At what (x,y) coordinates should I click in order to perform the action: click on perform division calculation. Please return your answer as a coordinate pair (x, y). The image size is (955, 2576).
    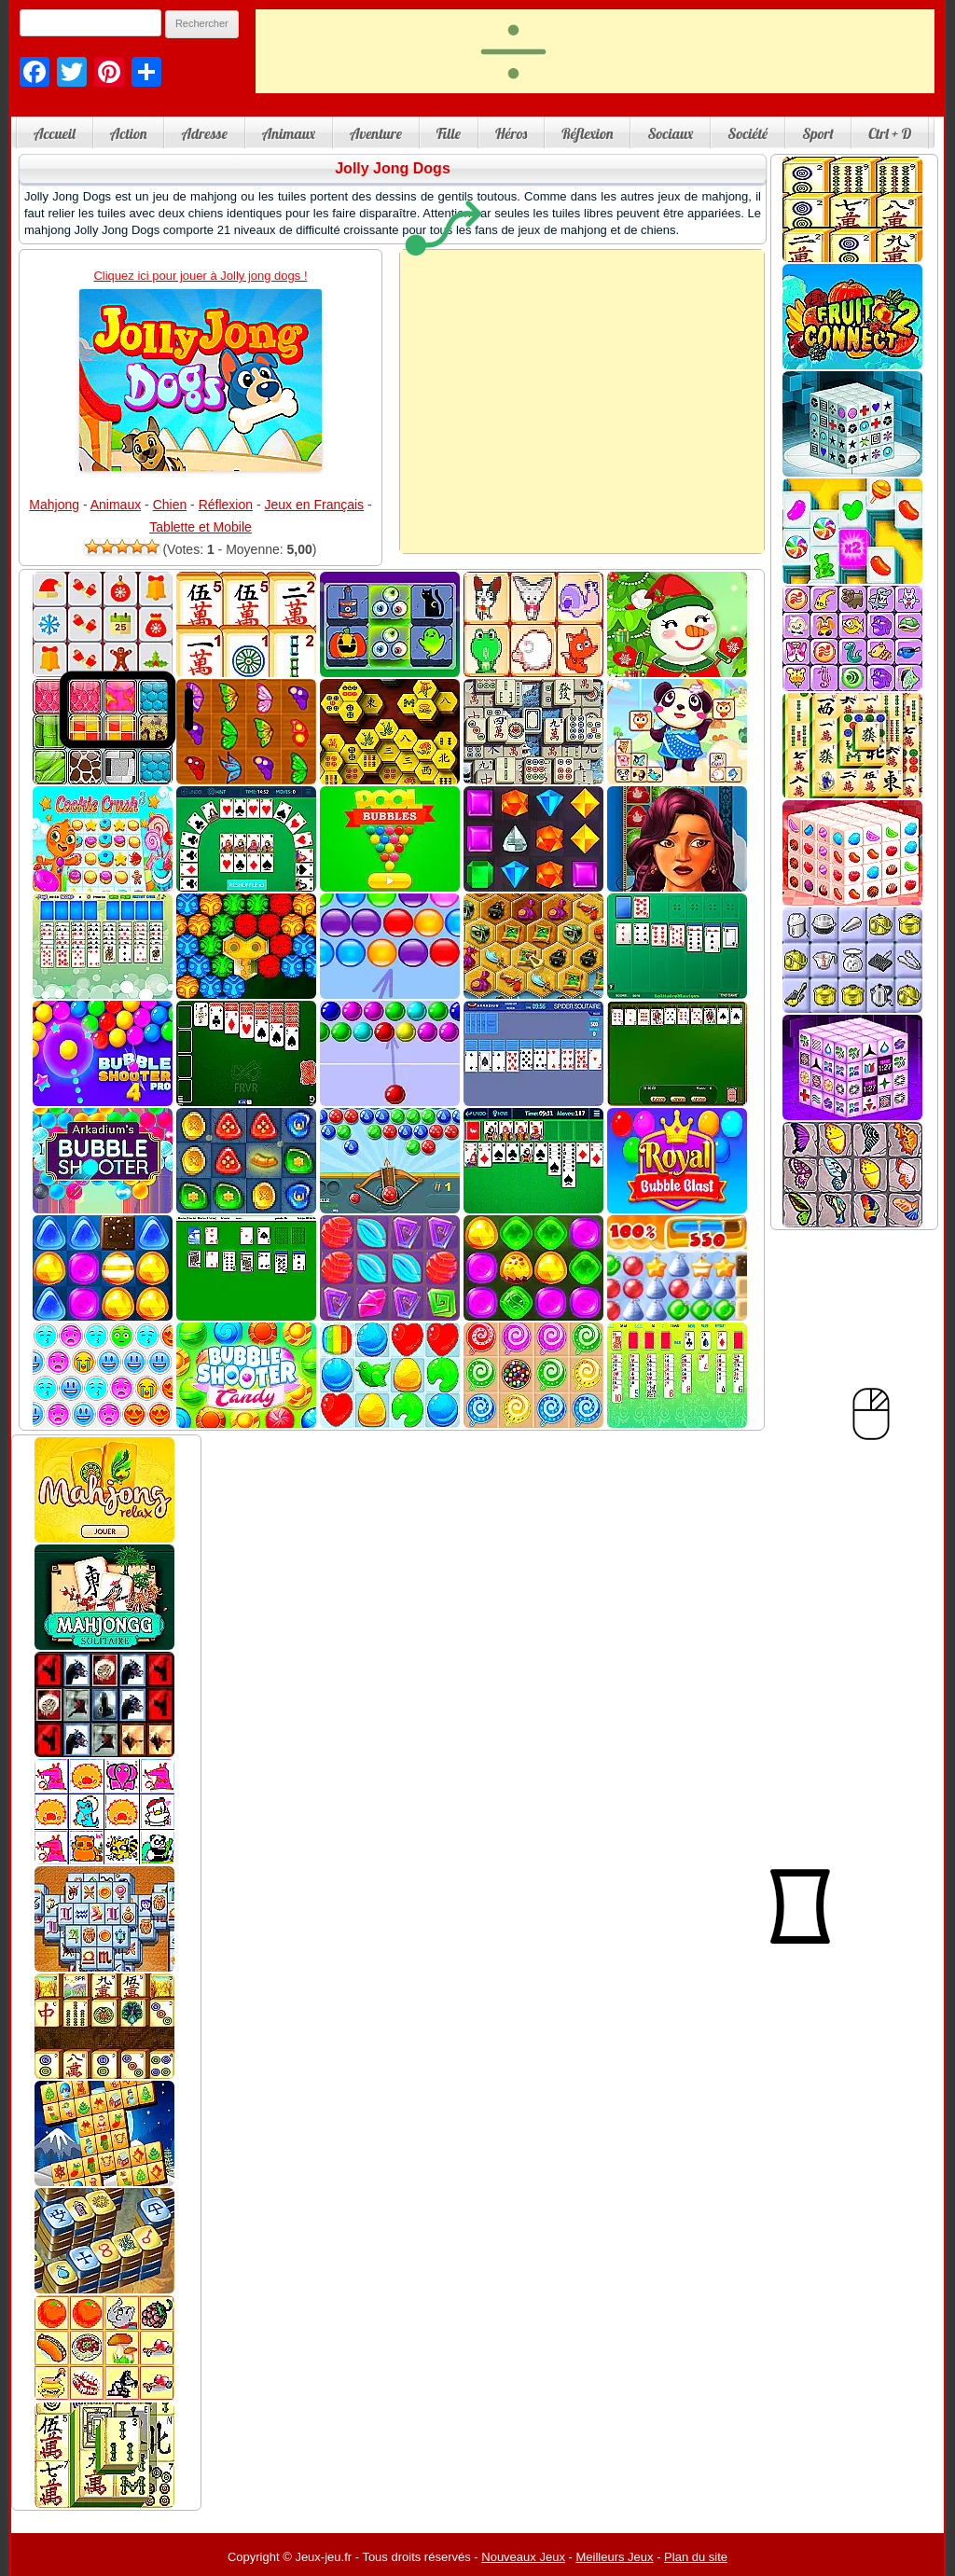
    Looking at the image, I should click on (513, 51).